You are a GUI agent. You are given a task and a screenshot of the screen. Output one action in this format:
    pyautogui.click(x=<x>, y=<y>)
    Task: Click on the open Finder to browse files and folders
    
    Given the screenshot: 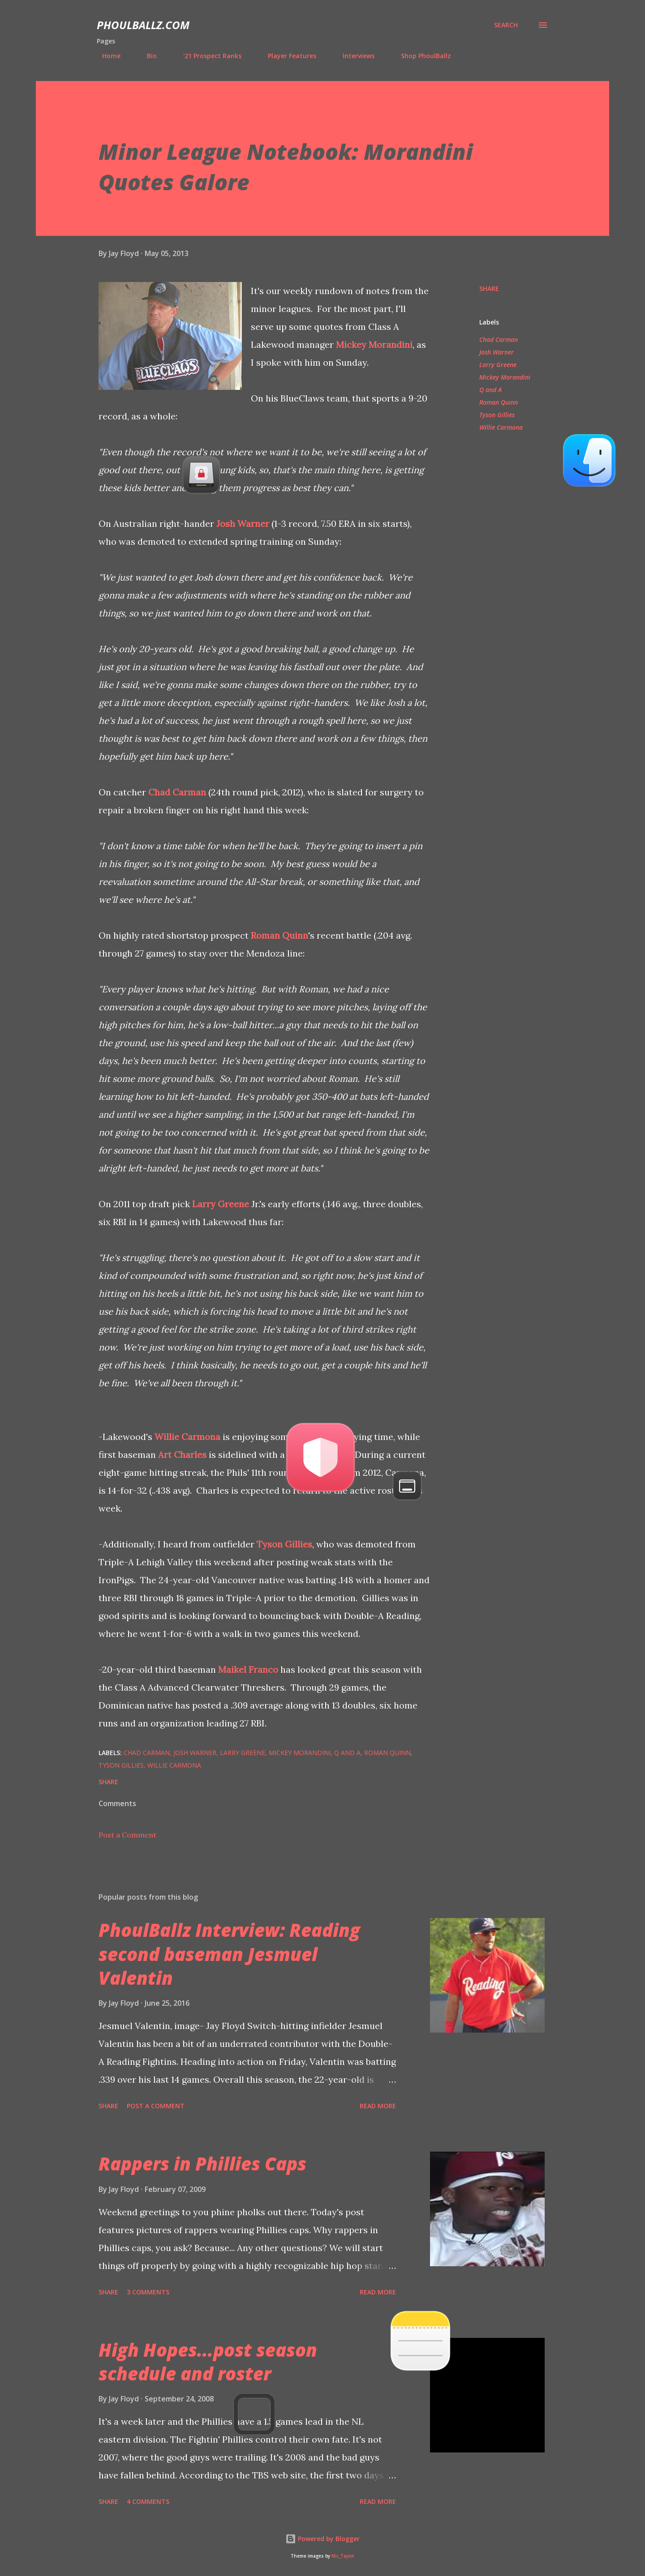 What is the action you would take?
    pyautogui.click(x=589, y=460)
    